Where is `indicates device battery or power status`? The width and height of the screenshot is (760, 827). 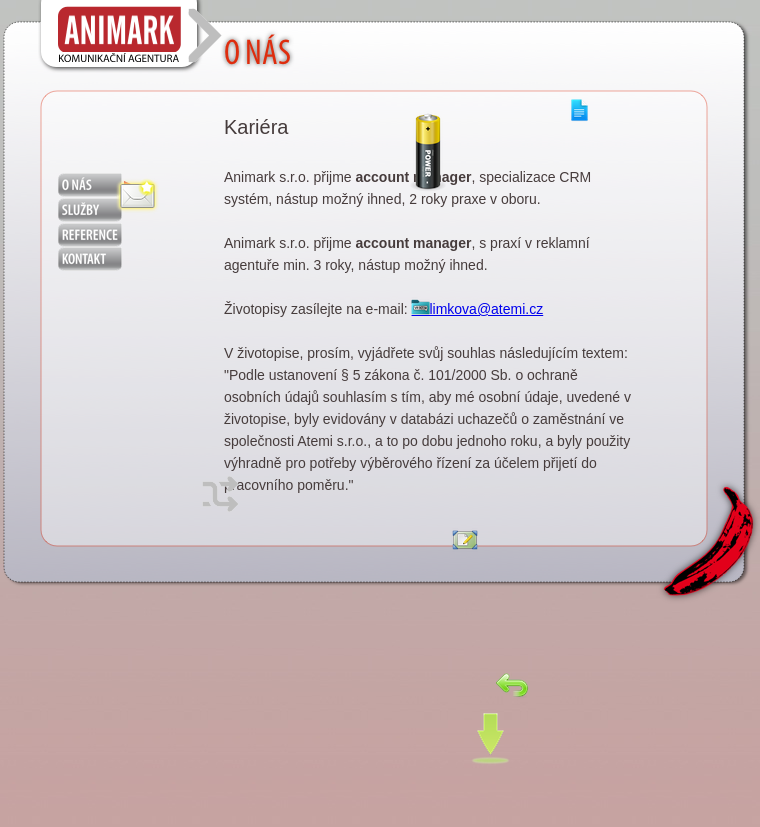 indicates device battery or power status is located at coordinates (428, 153).